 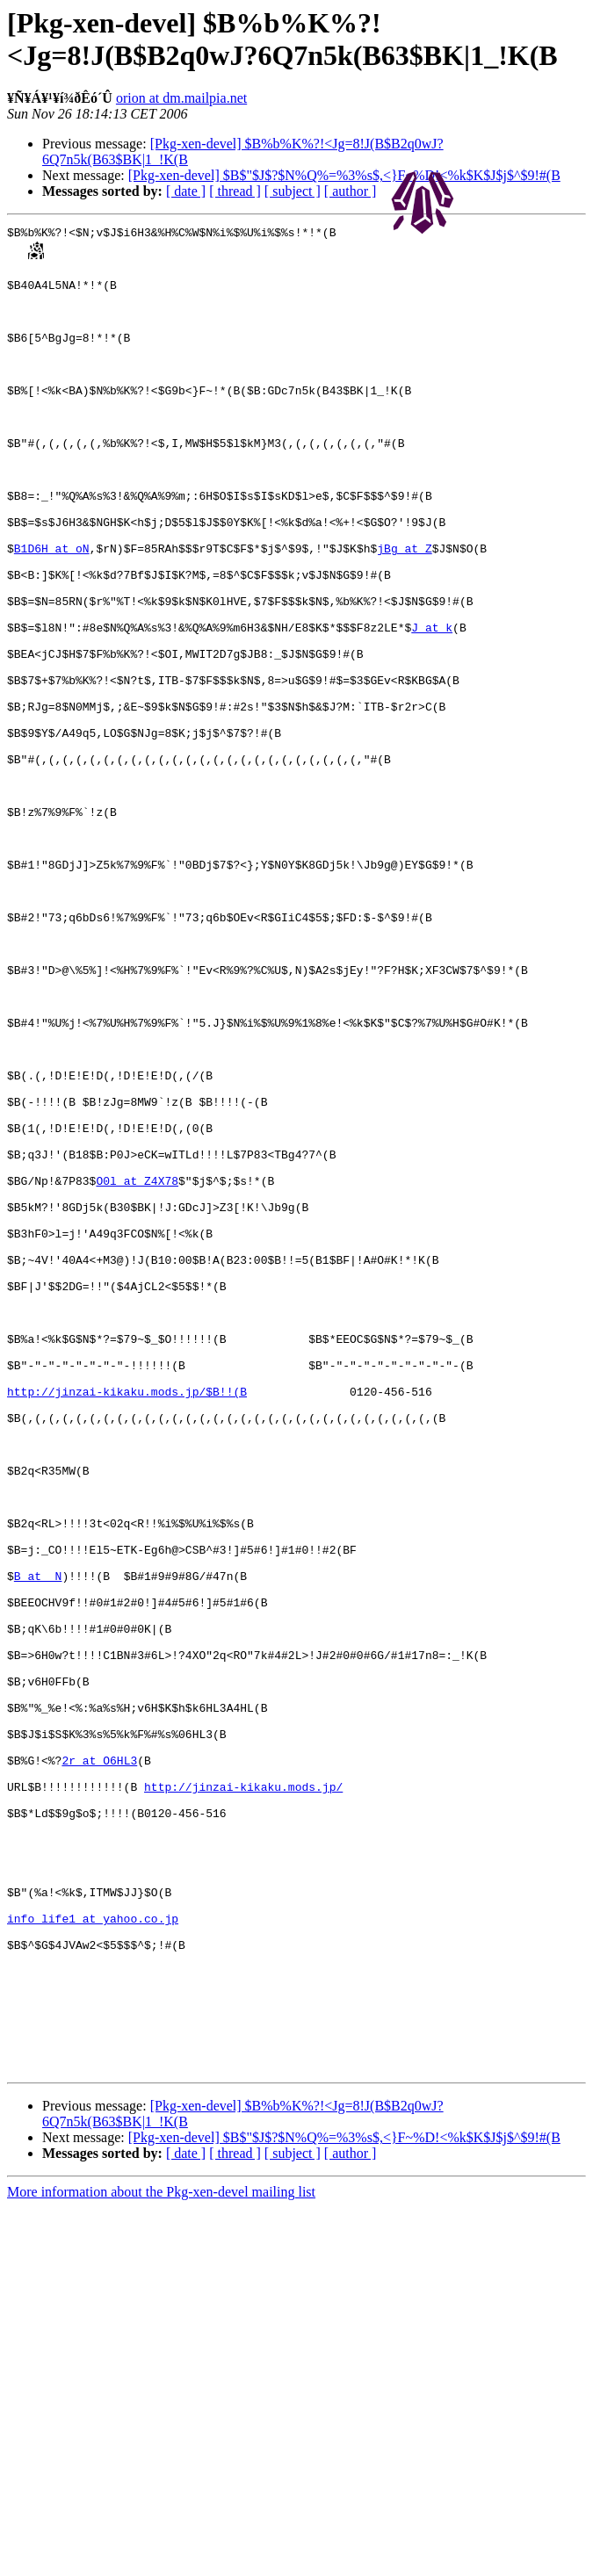 What do you see at coordinates (423, 203) in the screenshot?
I see `view your collected crystals or gems` at bounding box center [423, 203].